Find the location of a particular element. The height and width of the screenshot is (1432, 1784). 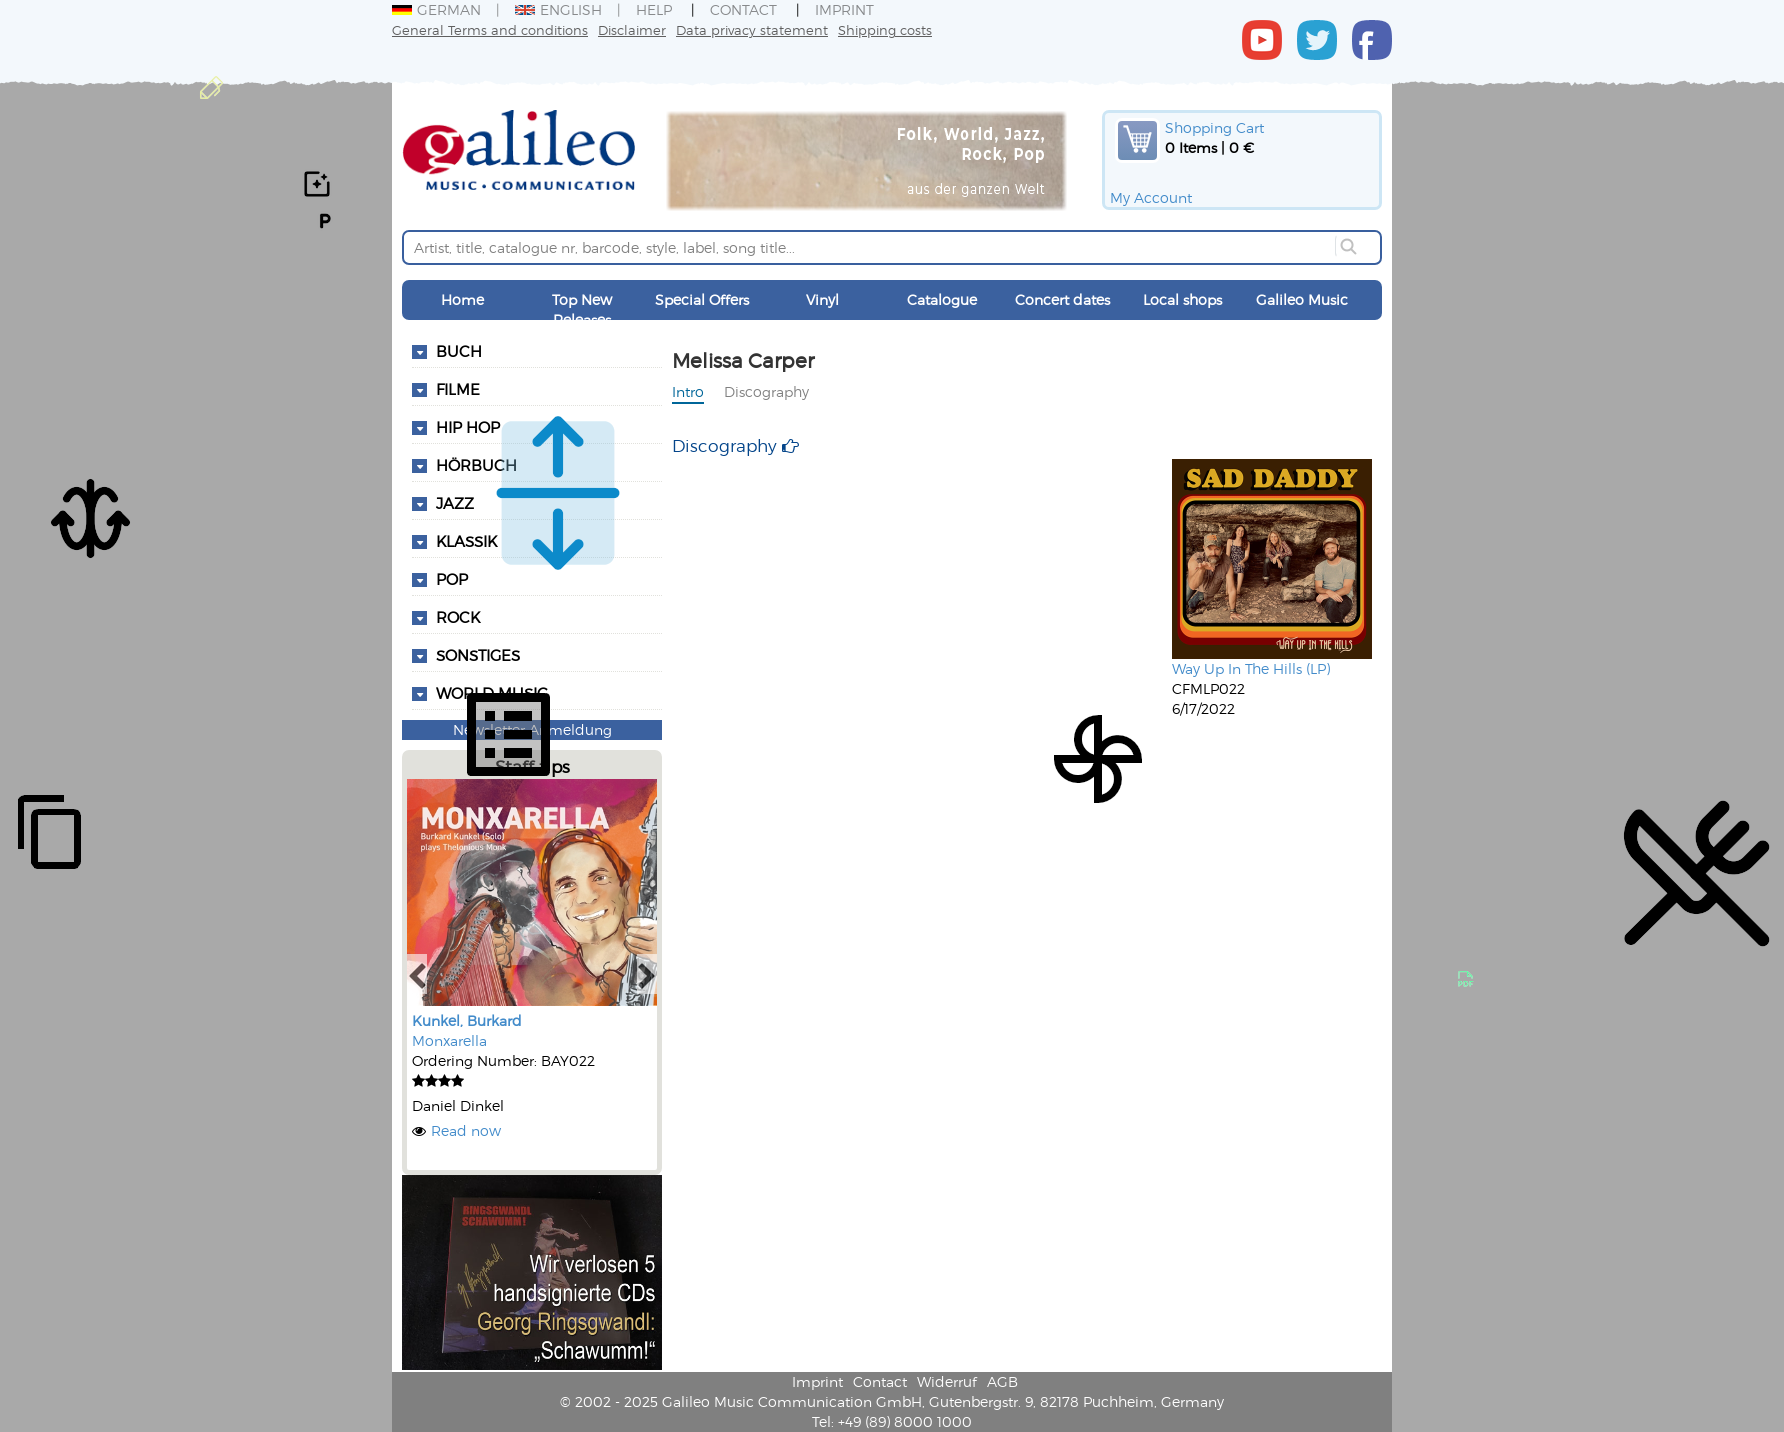

view or open a PDF document is located at coordinates (1465, 979).